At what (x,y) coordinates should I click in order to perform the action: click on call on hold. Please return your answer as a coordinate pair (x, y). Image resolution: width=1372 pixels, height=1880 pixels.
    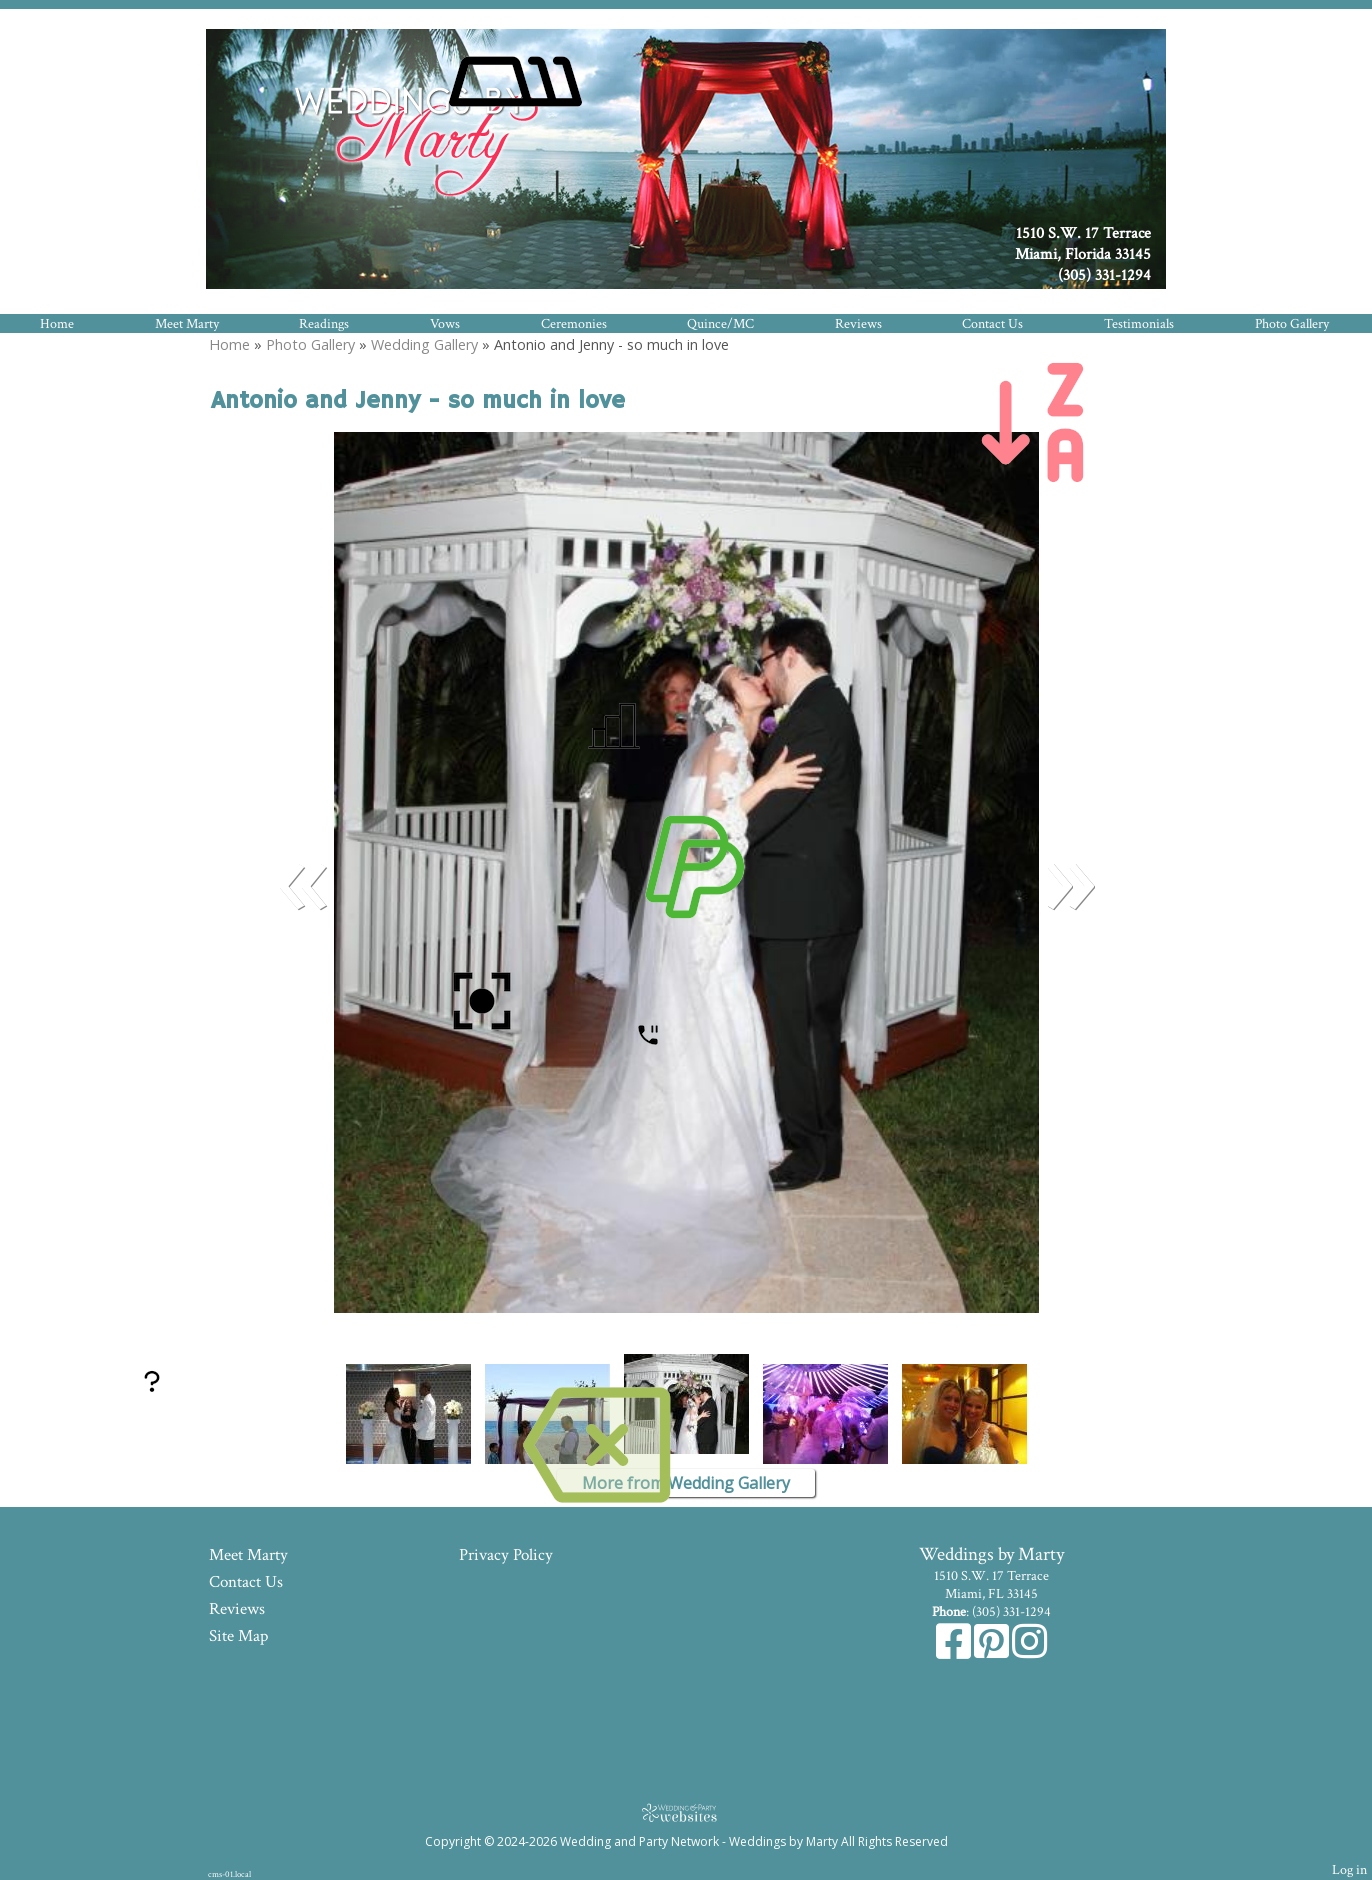
    Looking at the image, I should click on (648, 1035).